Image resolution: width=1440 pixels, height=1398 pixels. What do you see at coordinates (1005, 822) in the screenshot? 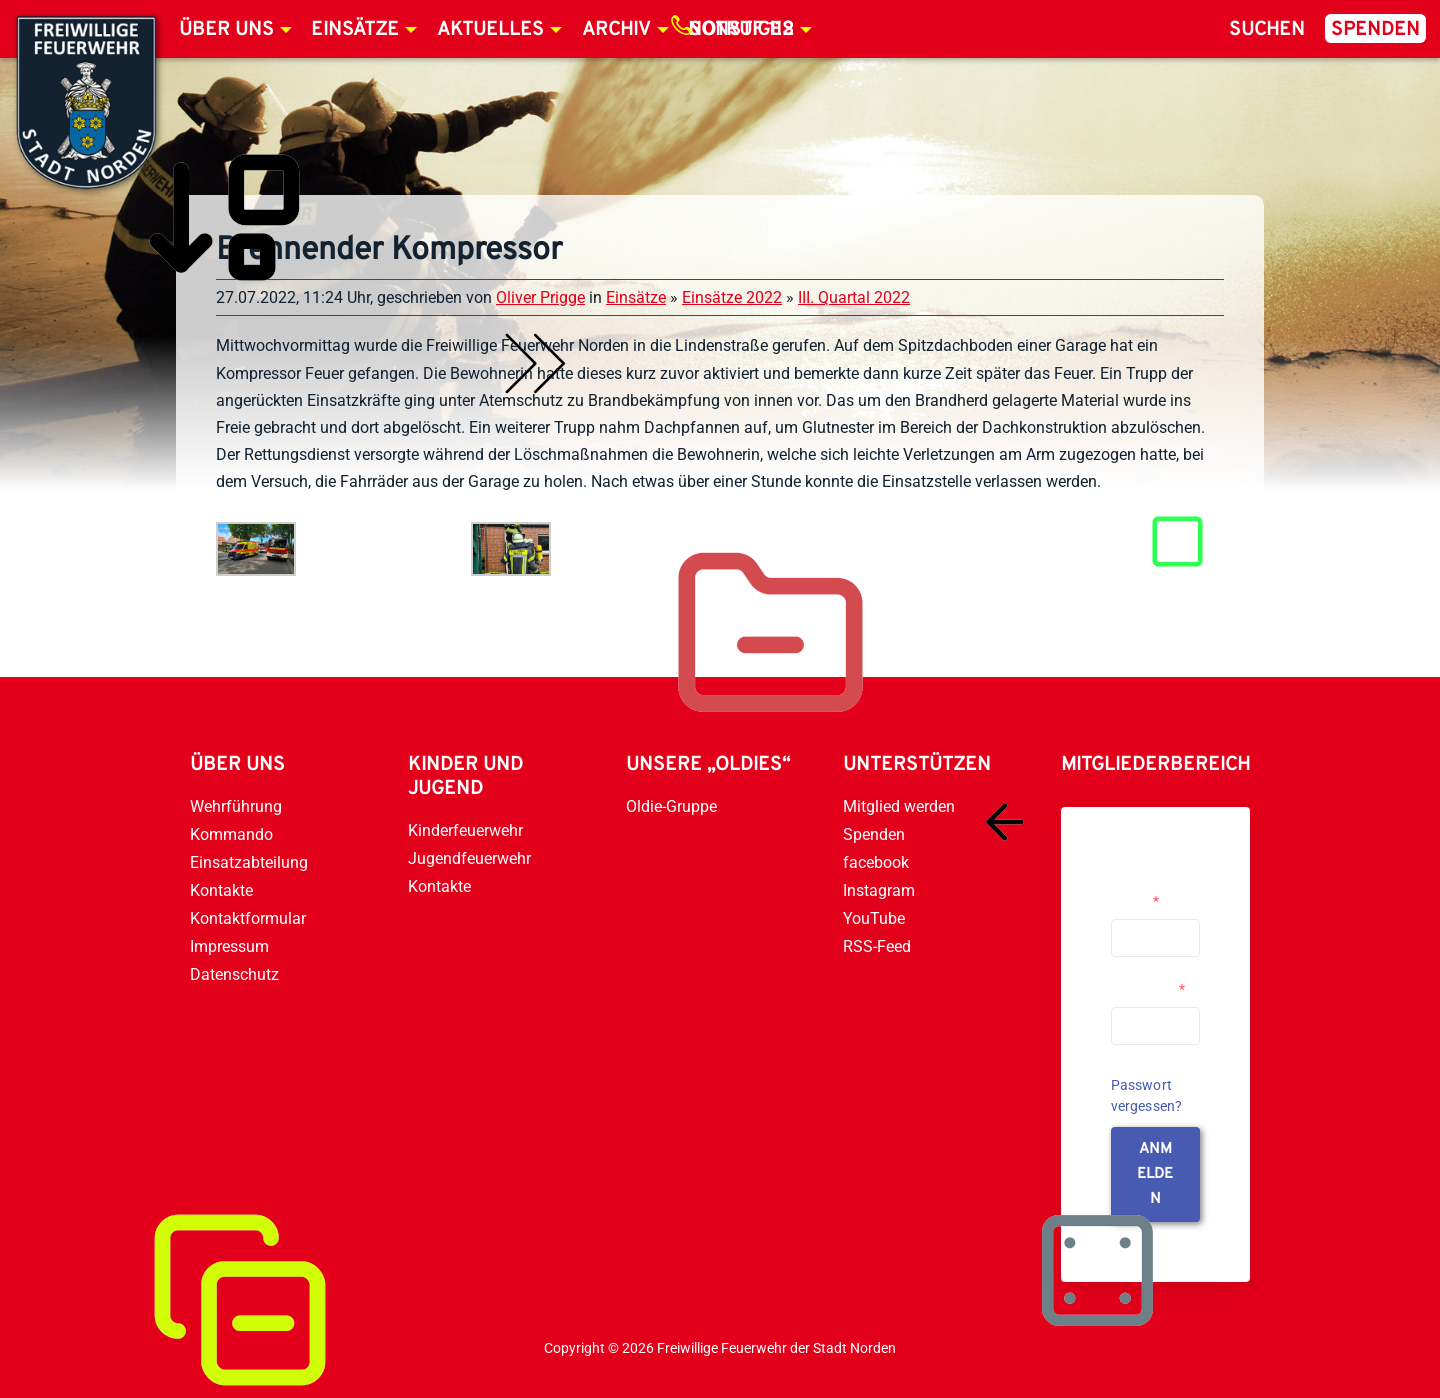
I see `go back to the previous screen` at bounding box center [1005, 822].